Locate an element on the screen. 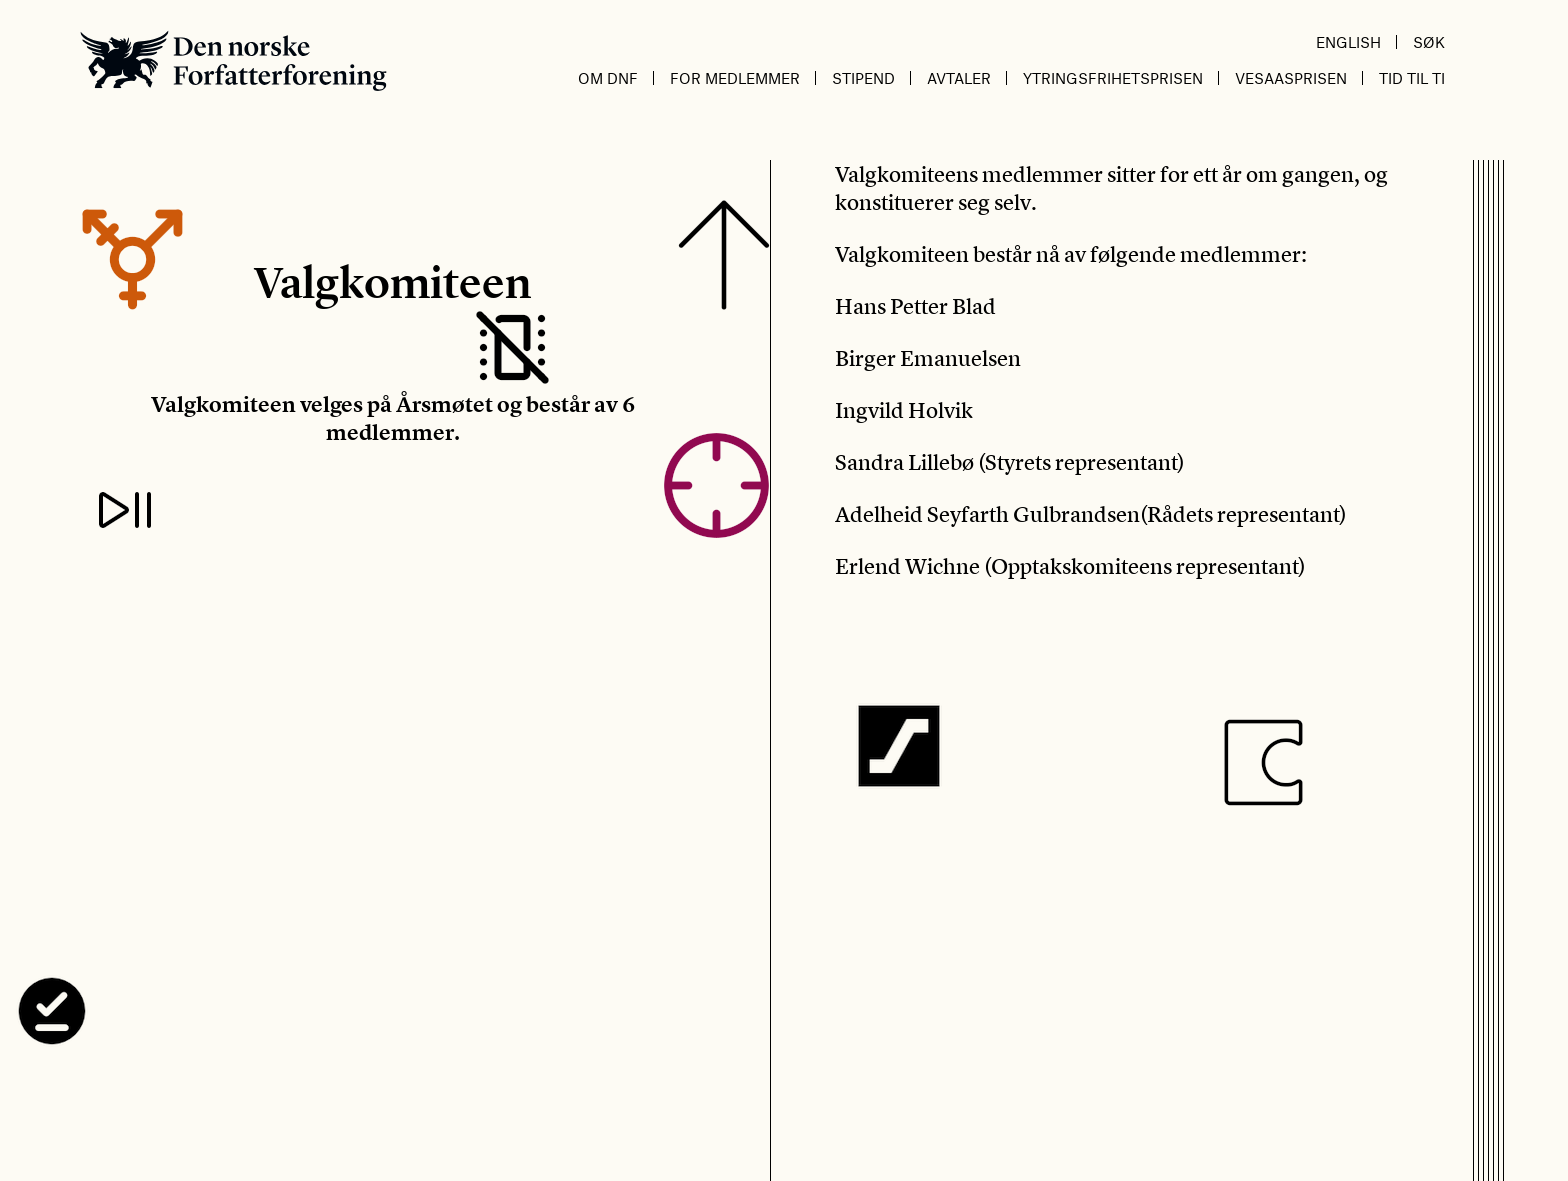 Image resolution: width=1568 pixels, height=1181 pixels. scroll to top of page is located at coordinates (724, 255).